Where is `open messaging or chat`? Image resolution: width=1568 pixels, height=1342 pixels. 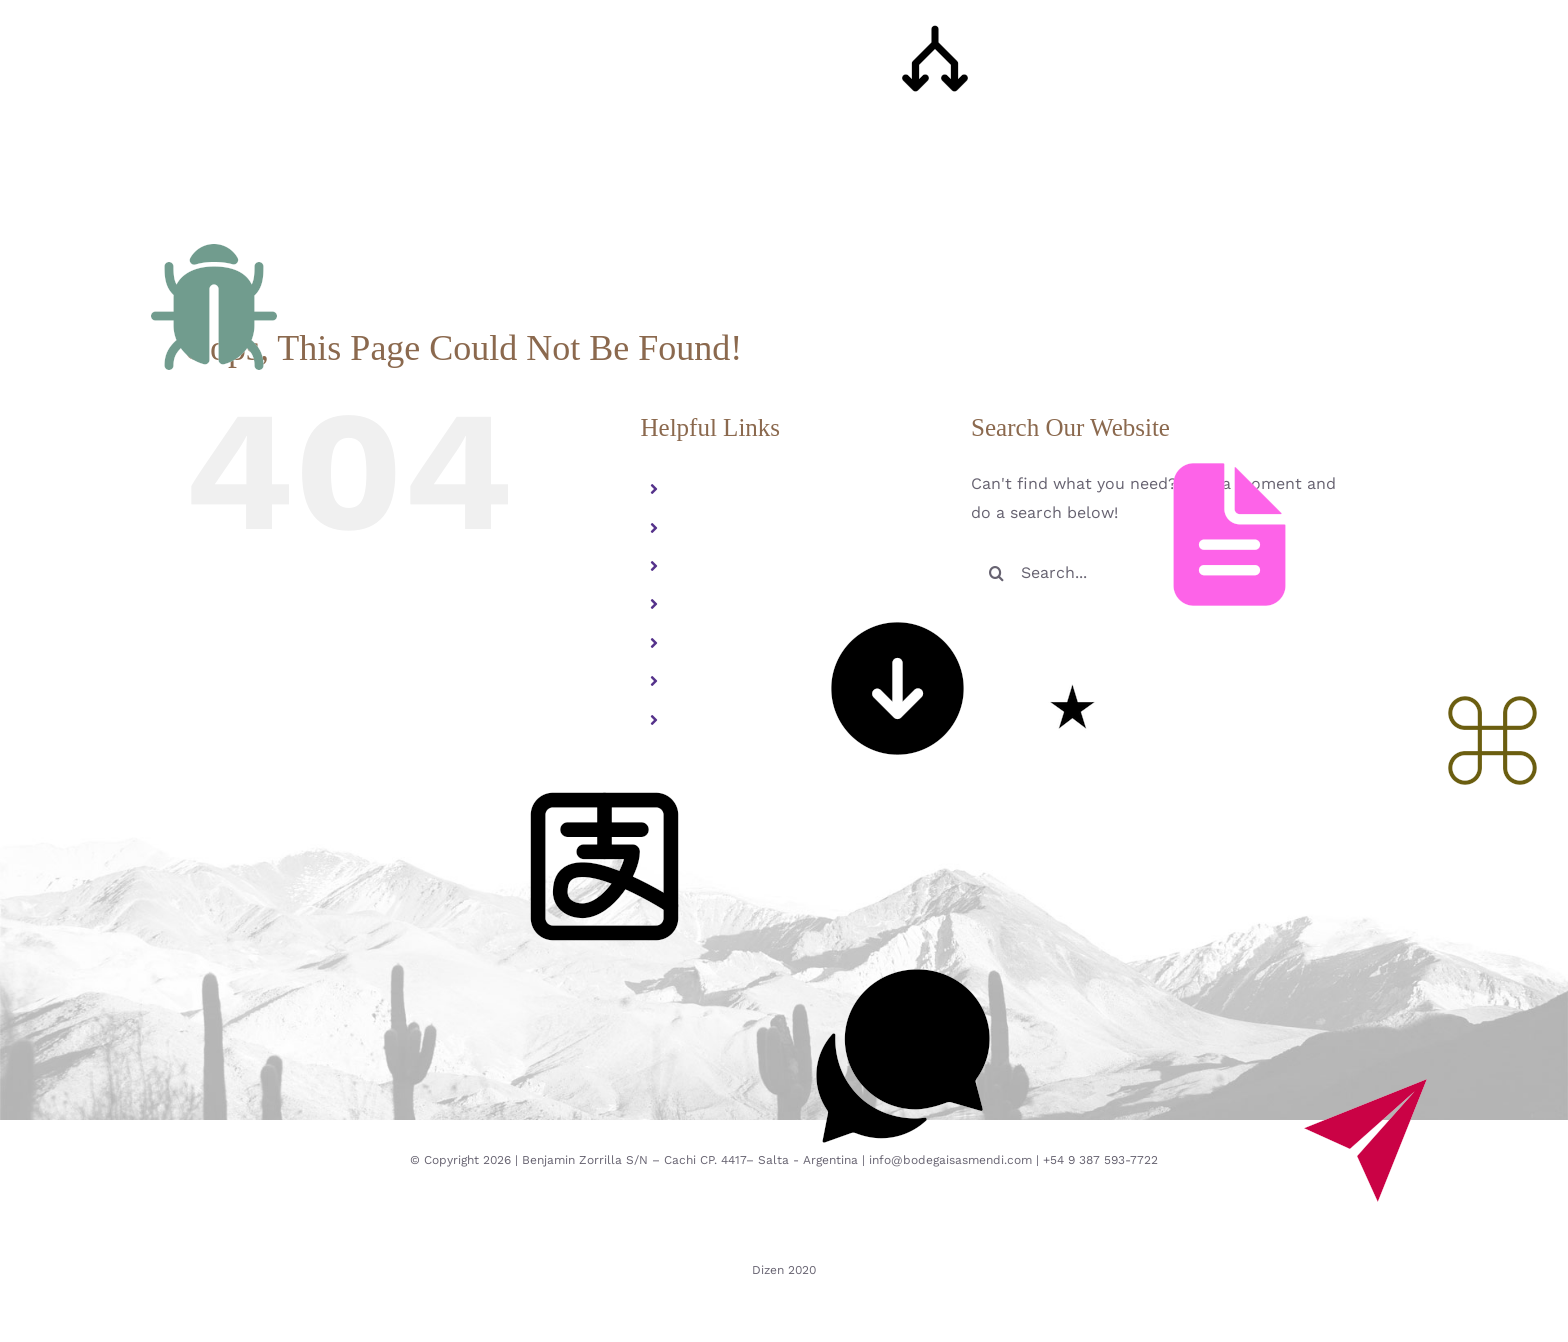
open messaging or chat is located at coordinates (903, 1056).